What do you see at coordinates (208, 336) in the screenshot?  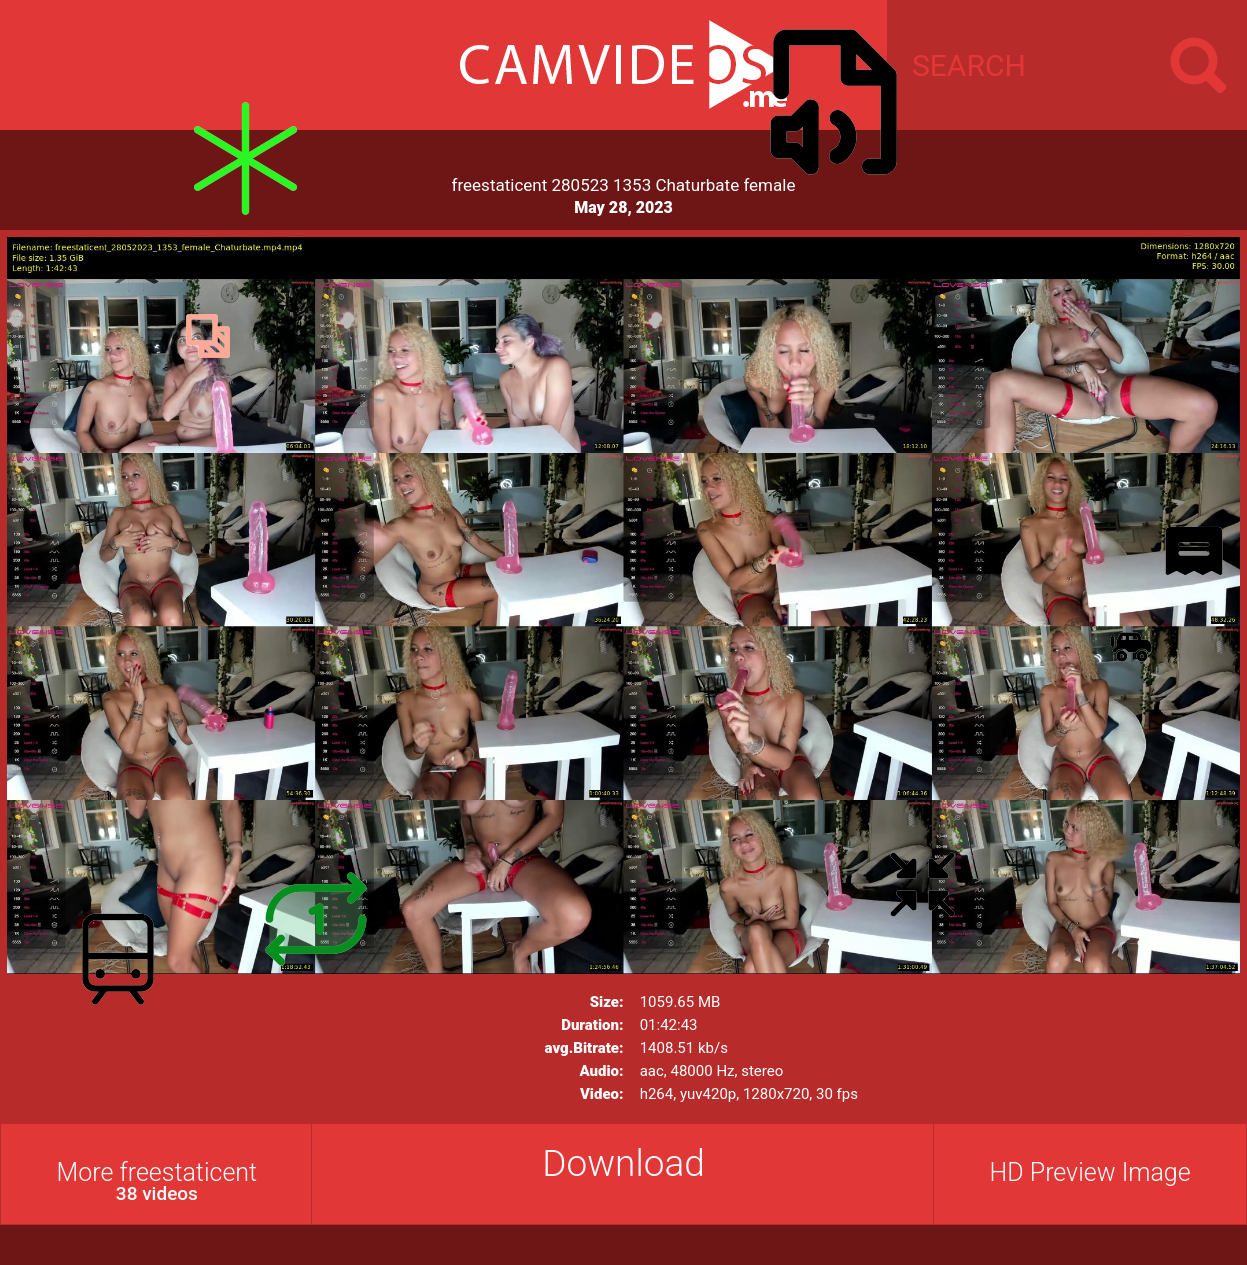 I see `remove selected layer or element` at bounding box center [208, 336].